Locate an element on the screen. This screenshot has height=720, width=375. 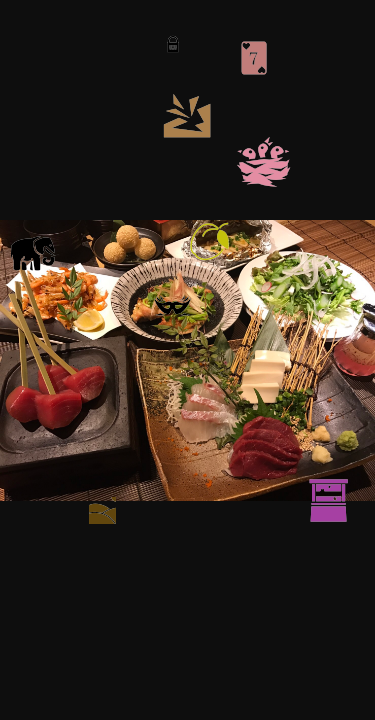
set or manage a security passcode is located at coordinates (173, 44).